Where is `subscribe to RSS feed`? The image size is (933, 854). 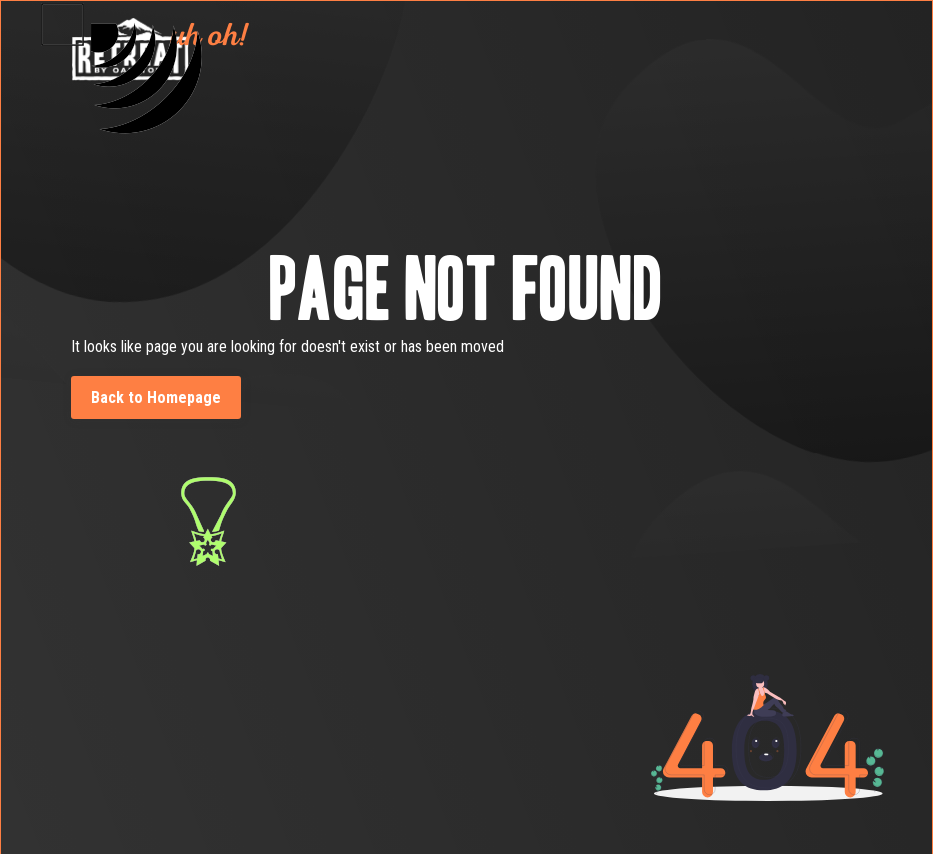 subscribe to RSS feed is located at coordinates (146, 79).